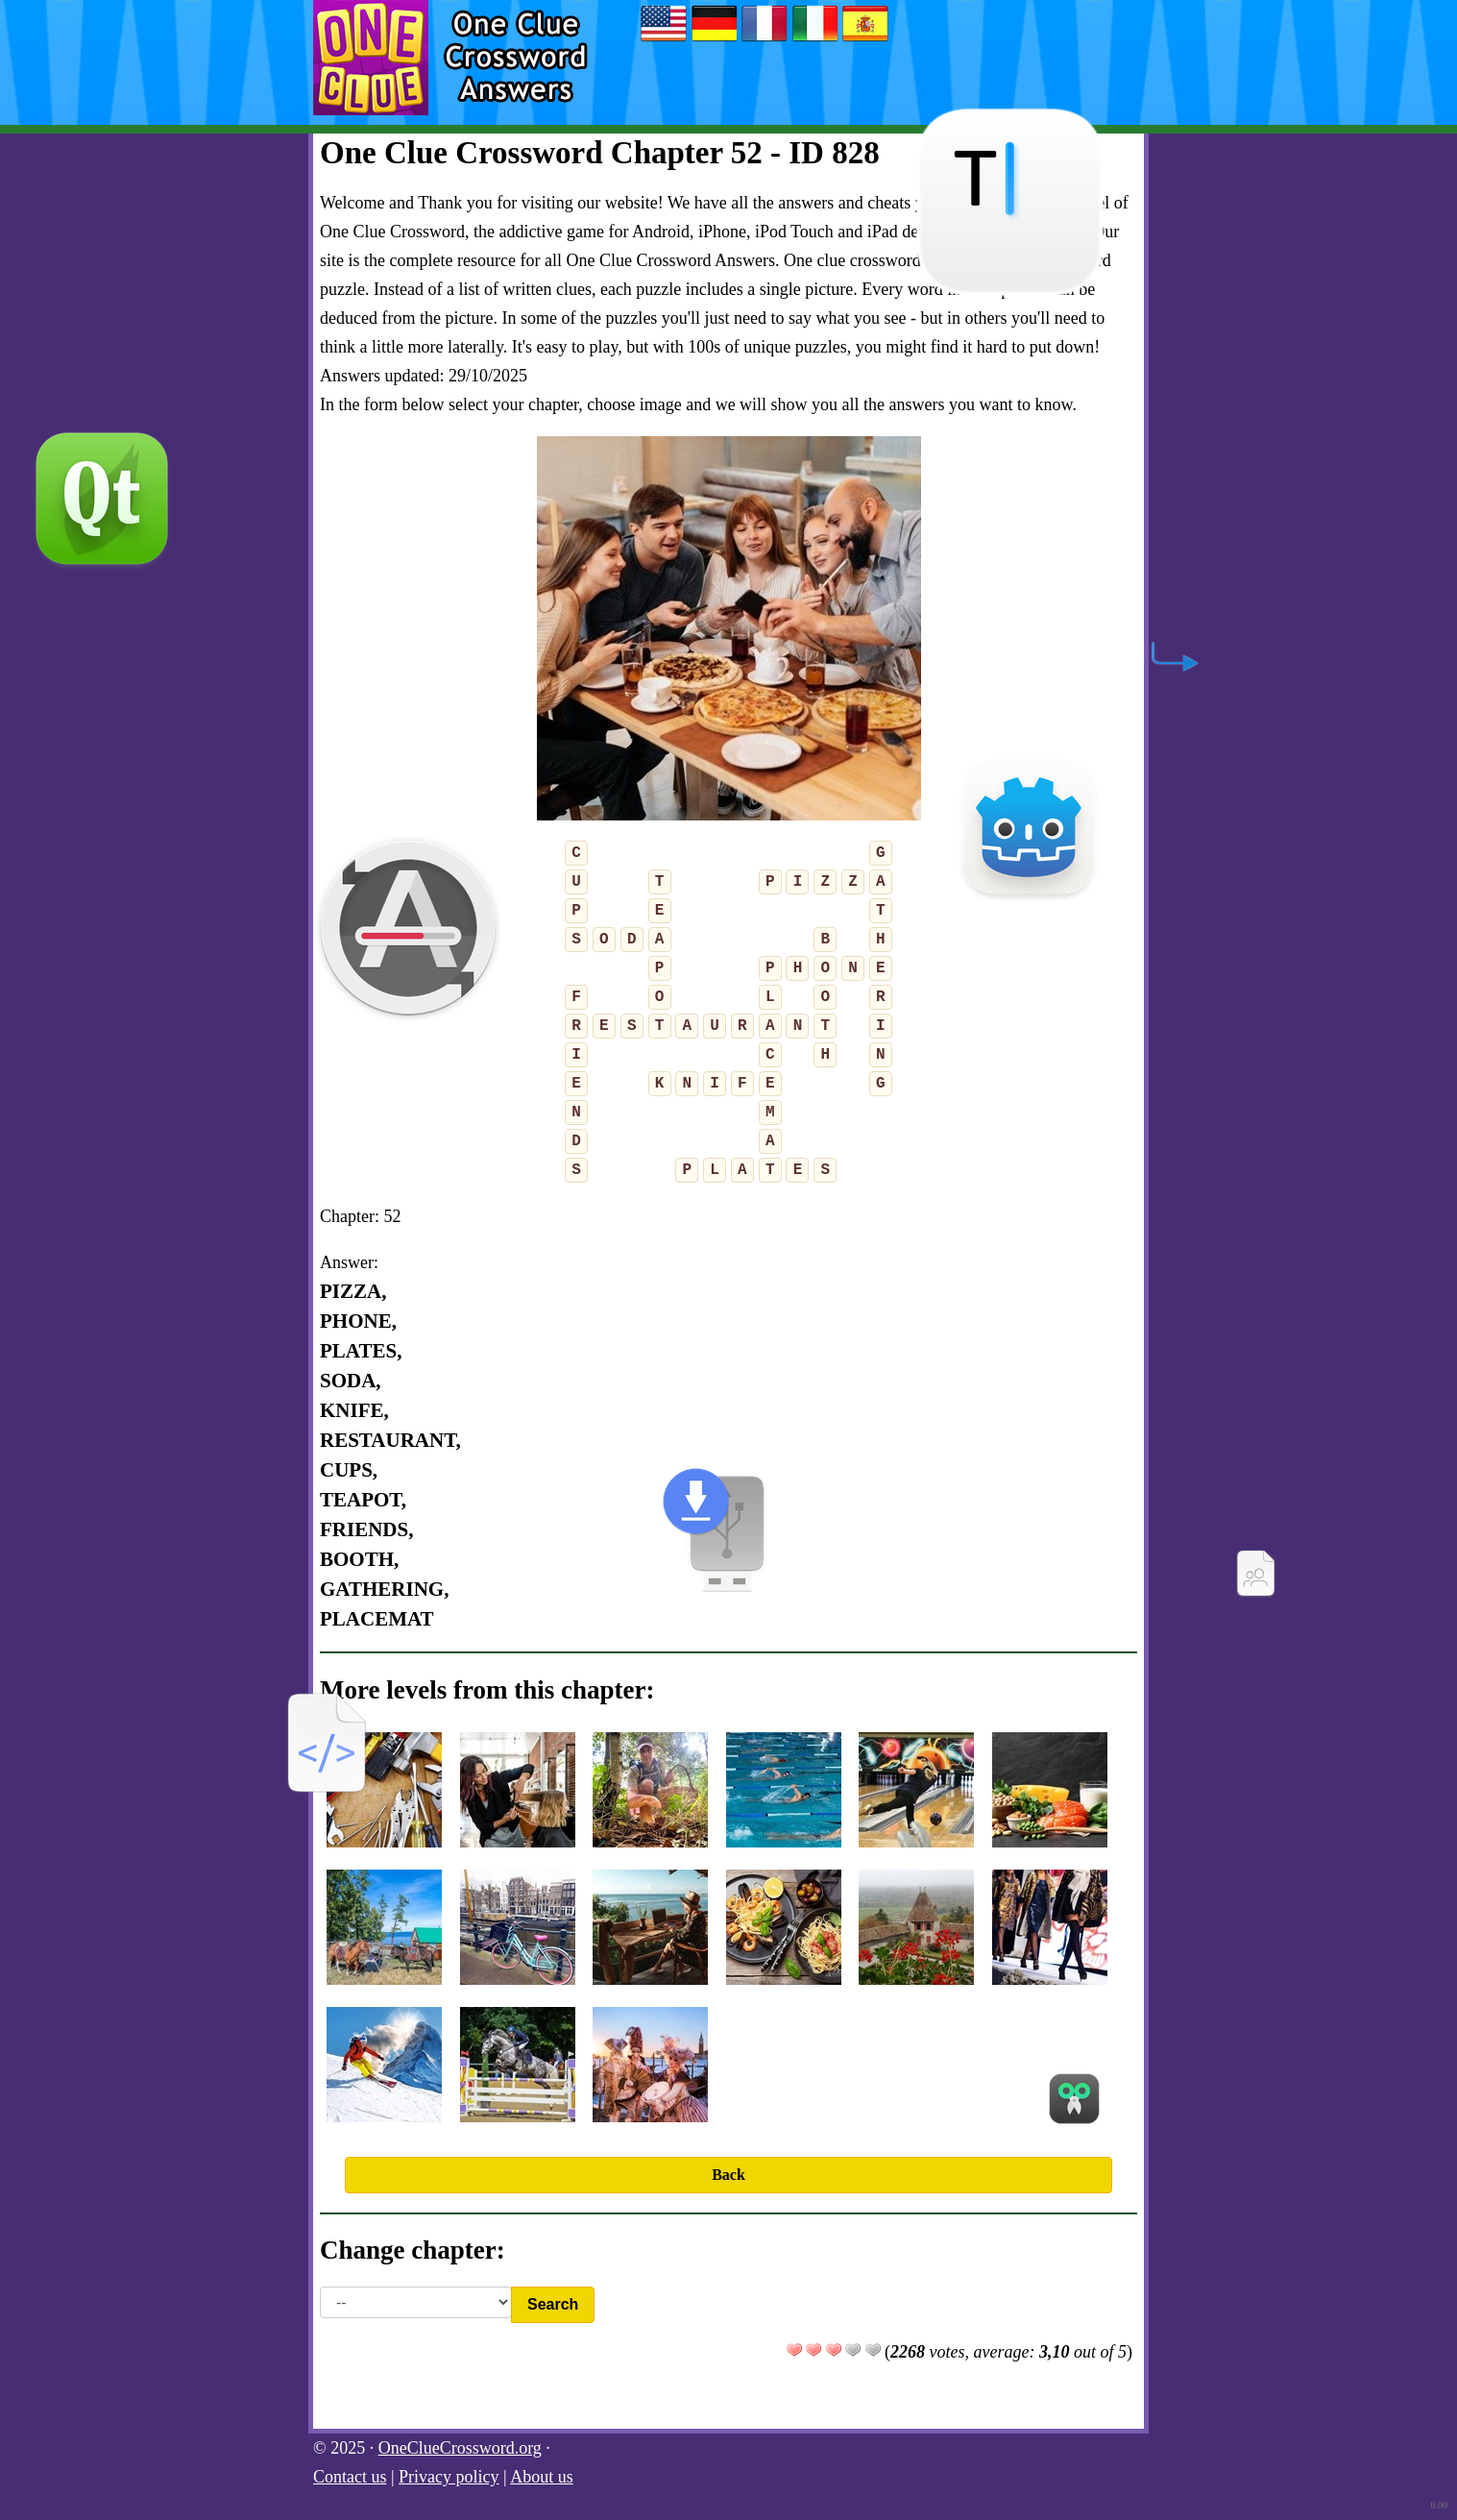 Image resolution: width=1457 pixels, height=2520 pixels. I want to click on open copyq clipboard manager, so click(1074, 2098).